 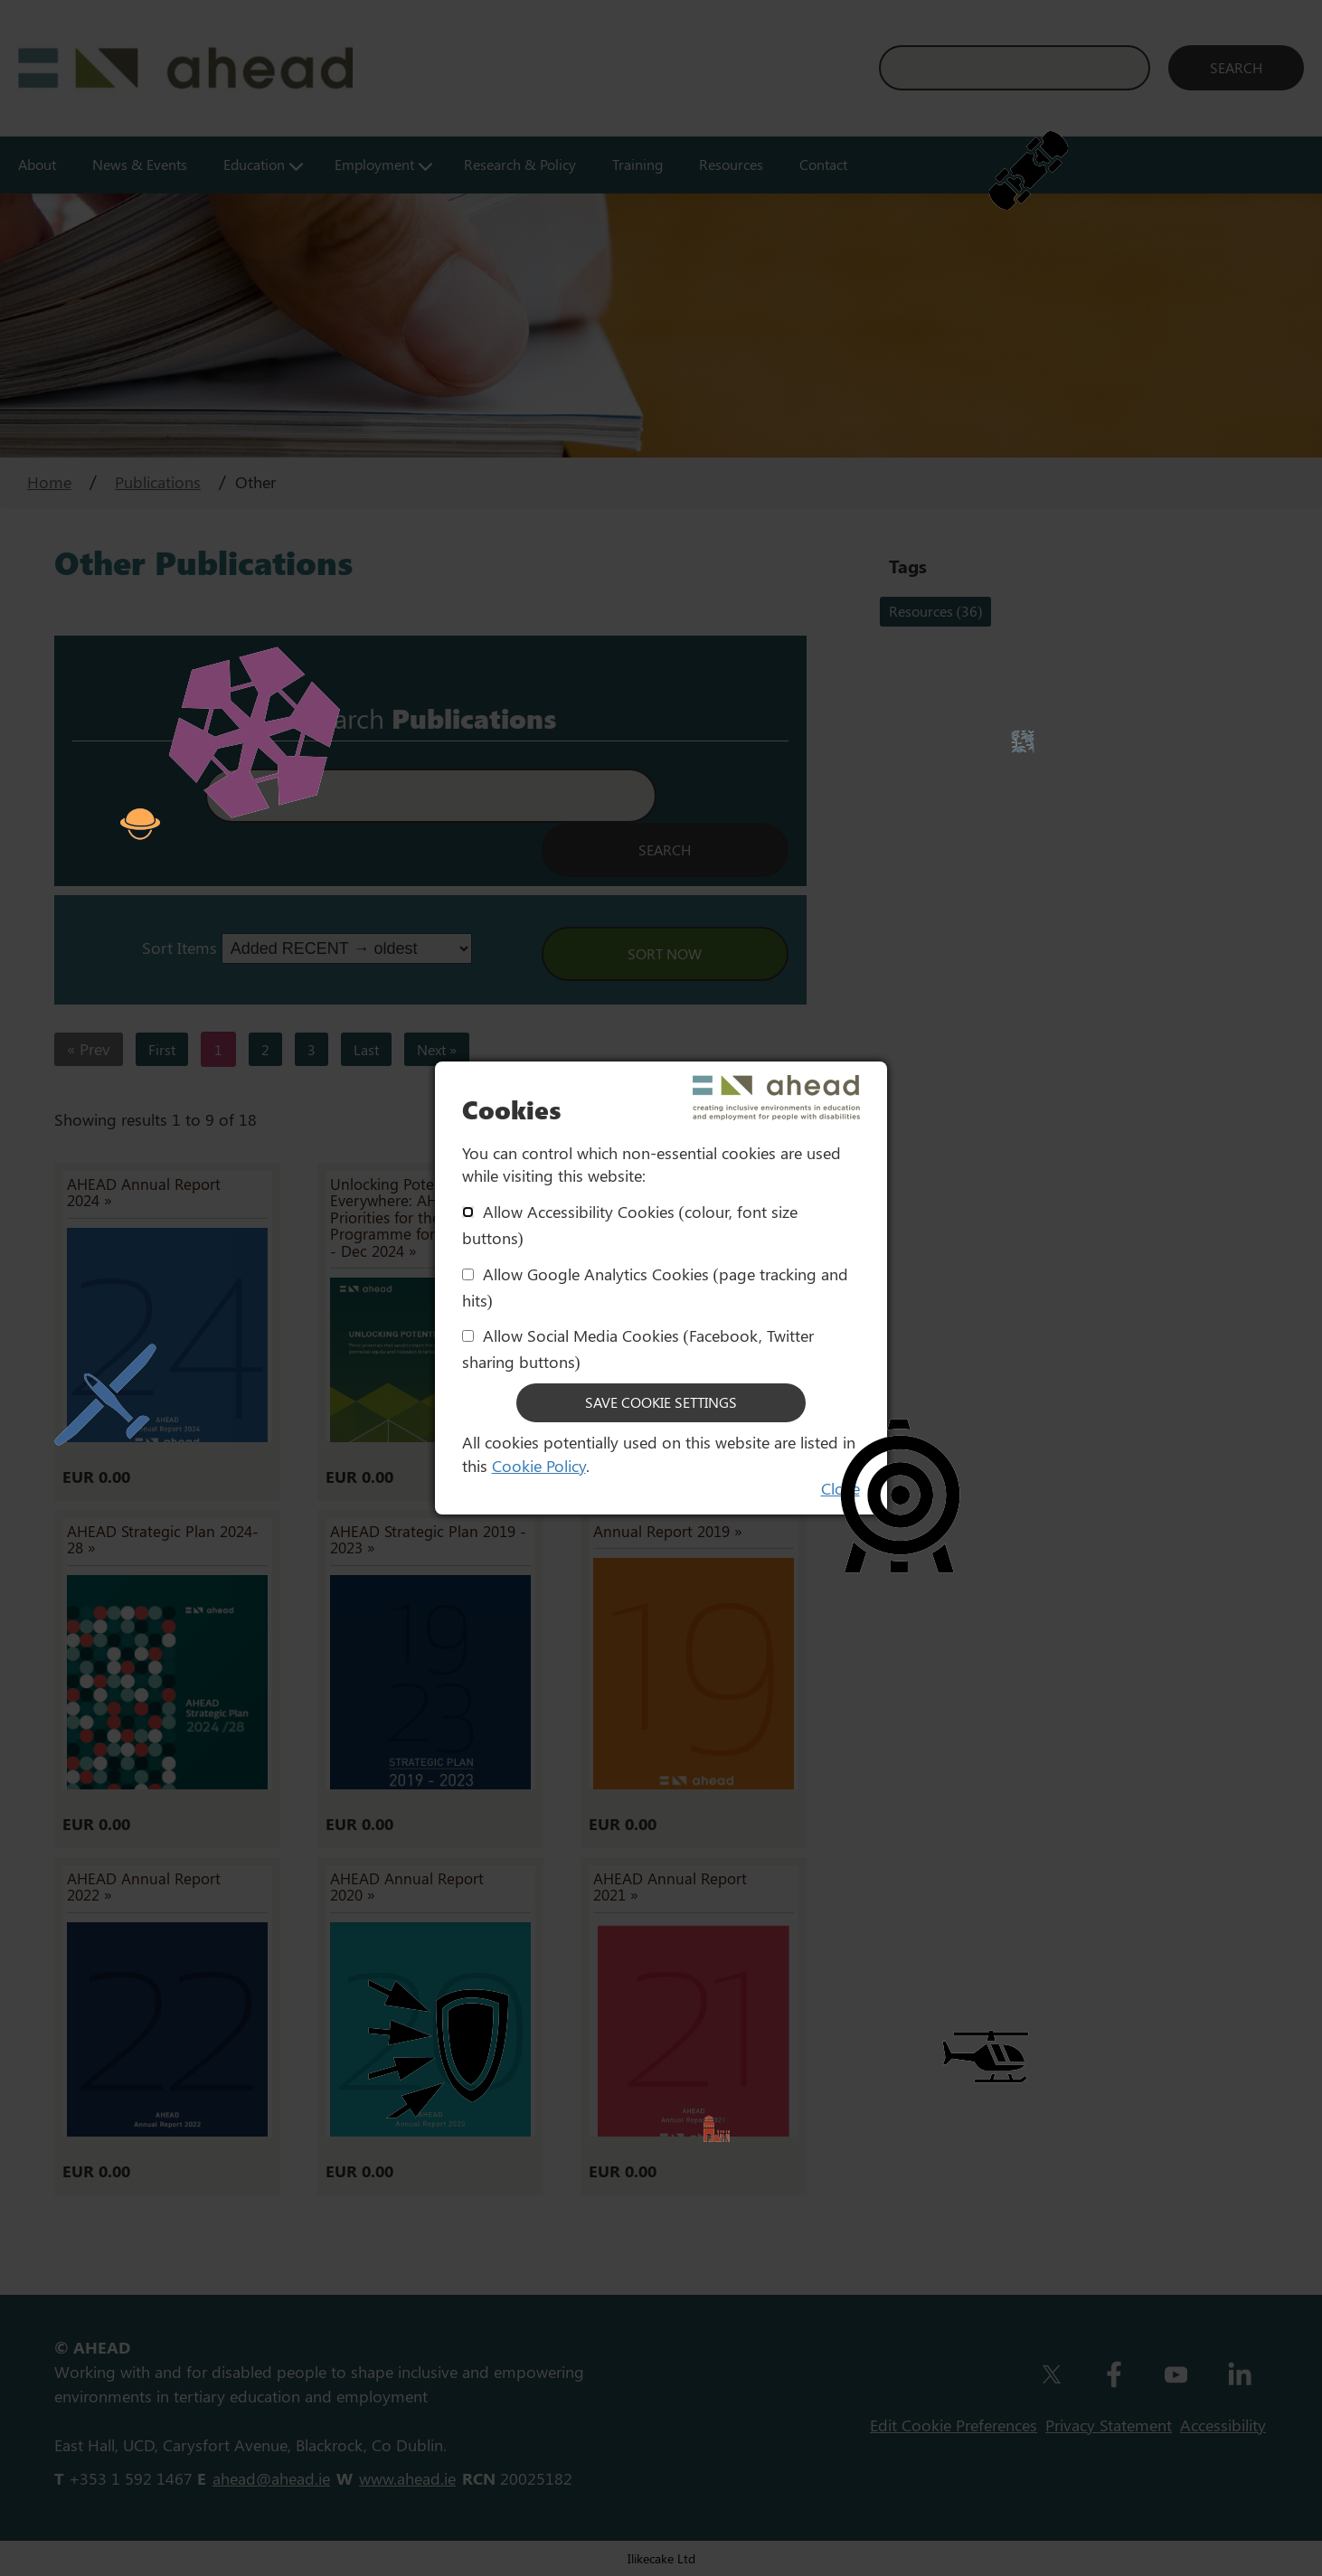 What do you see at coordinates (140, 825) in the screenshot?
I see `select military or soldier class` at bounding box center [140, 825].